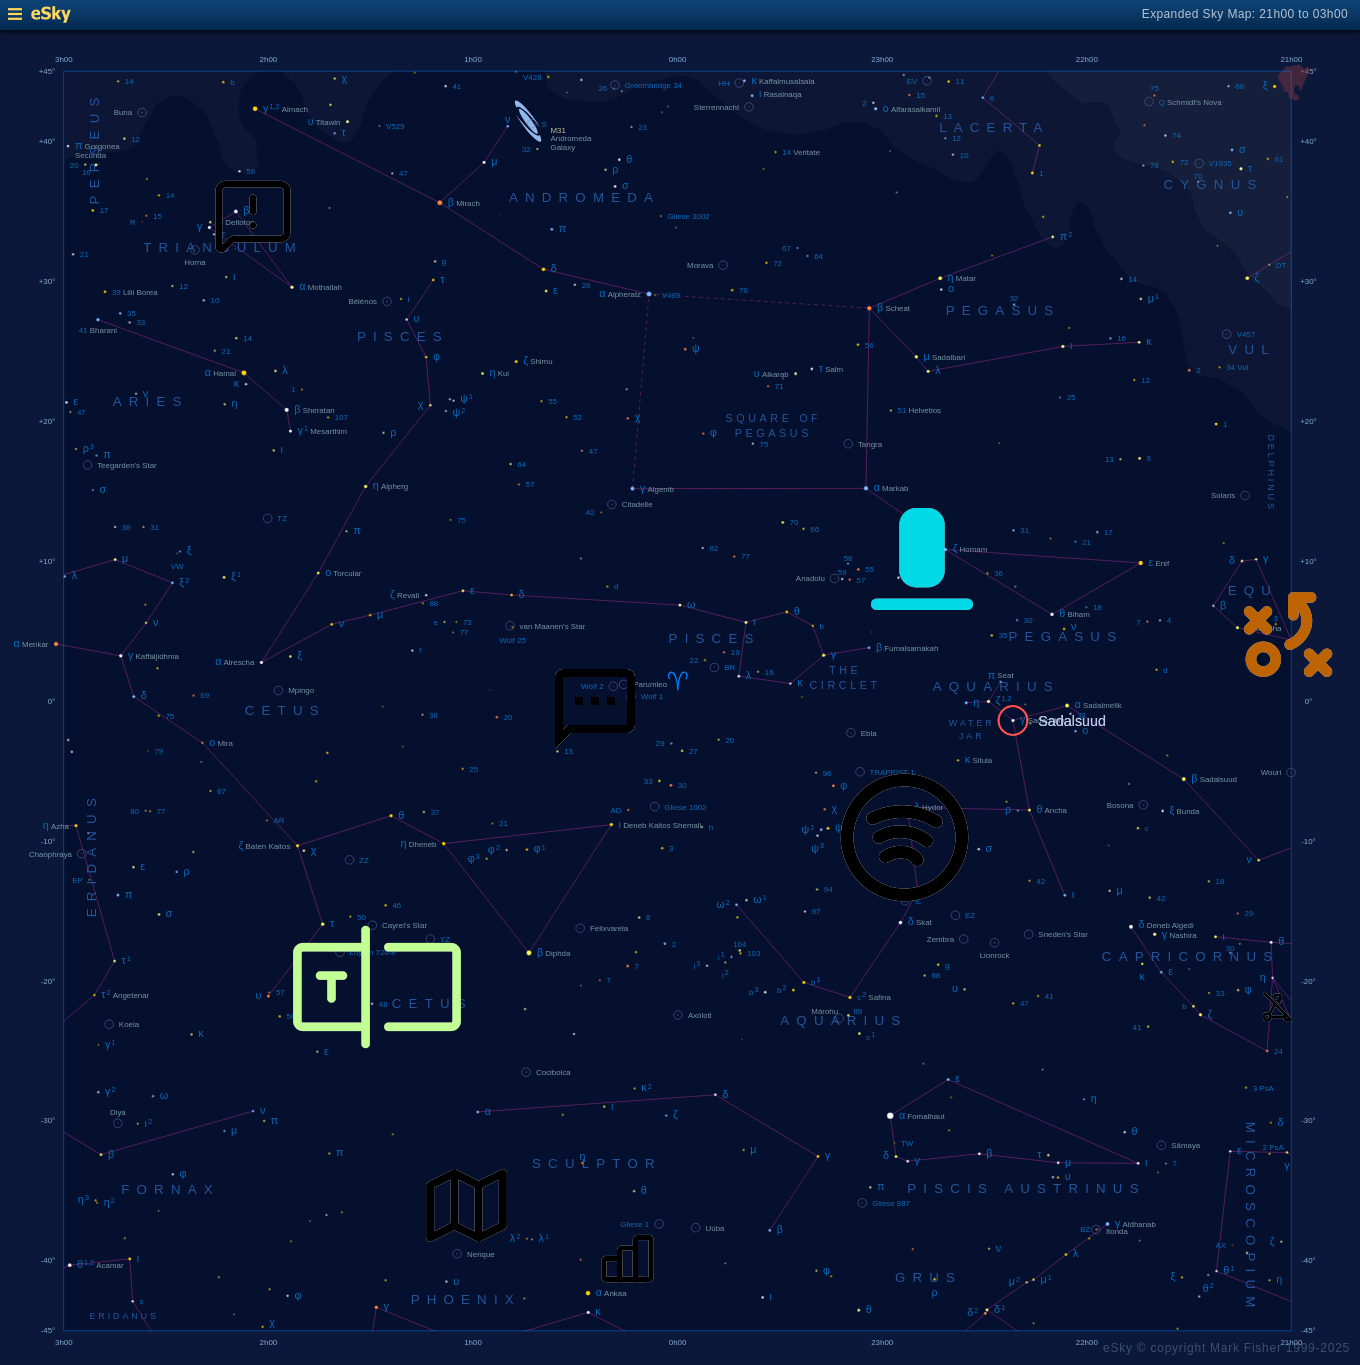  I want to click on view trending or popular content, so click(627, 1258).